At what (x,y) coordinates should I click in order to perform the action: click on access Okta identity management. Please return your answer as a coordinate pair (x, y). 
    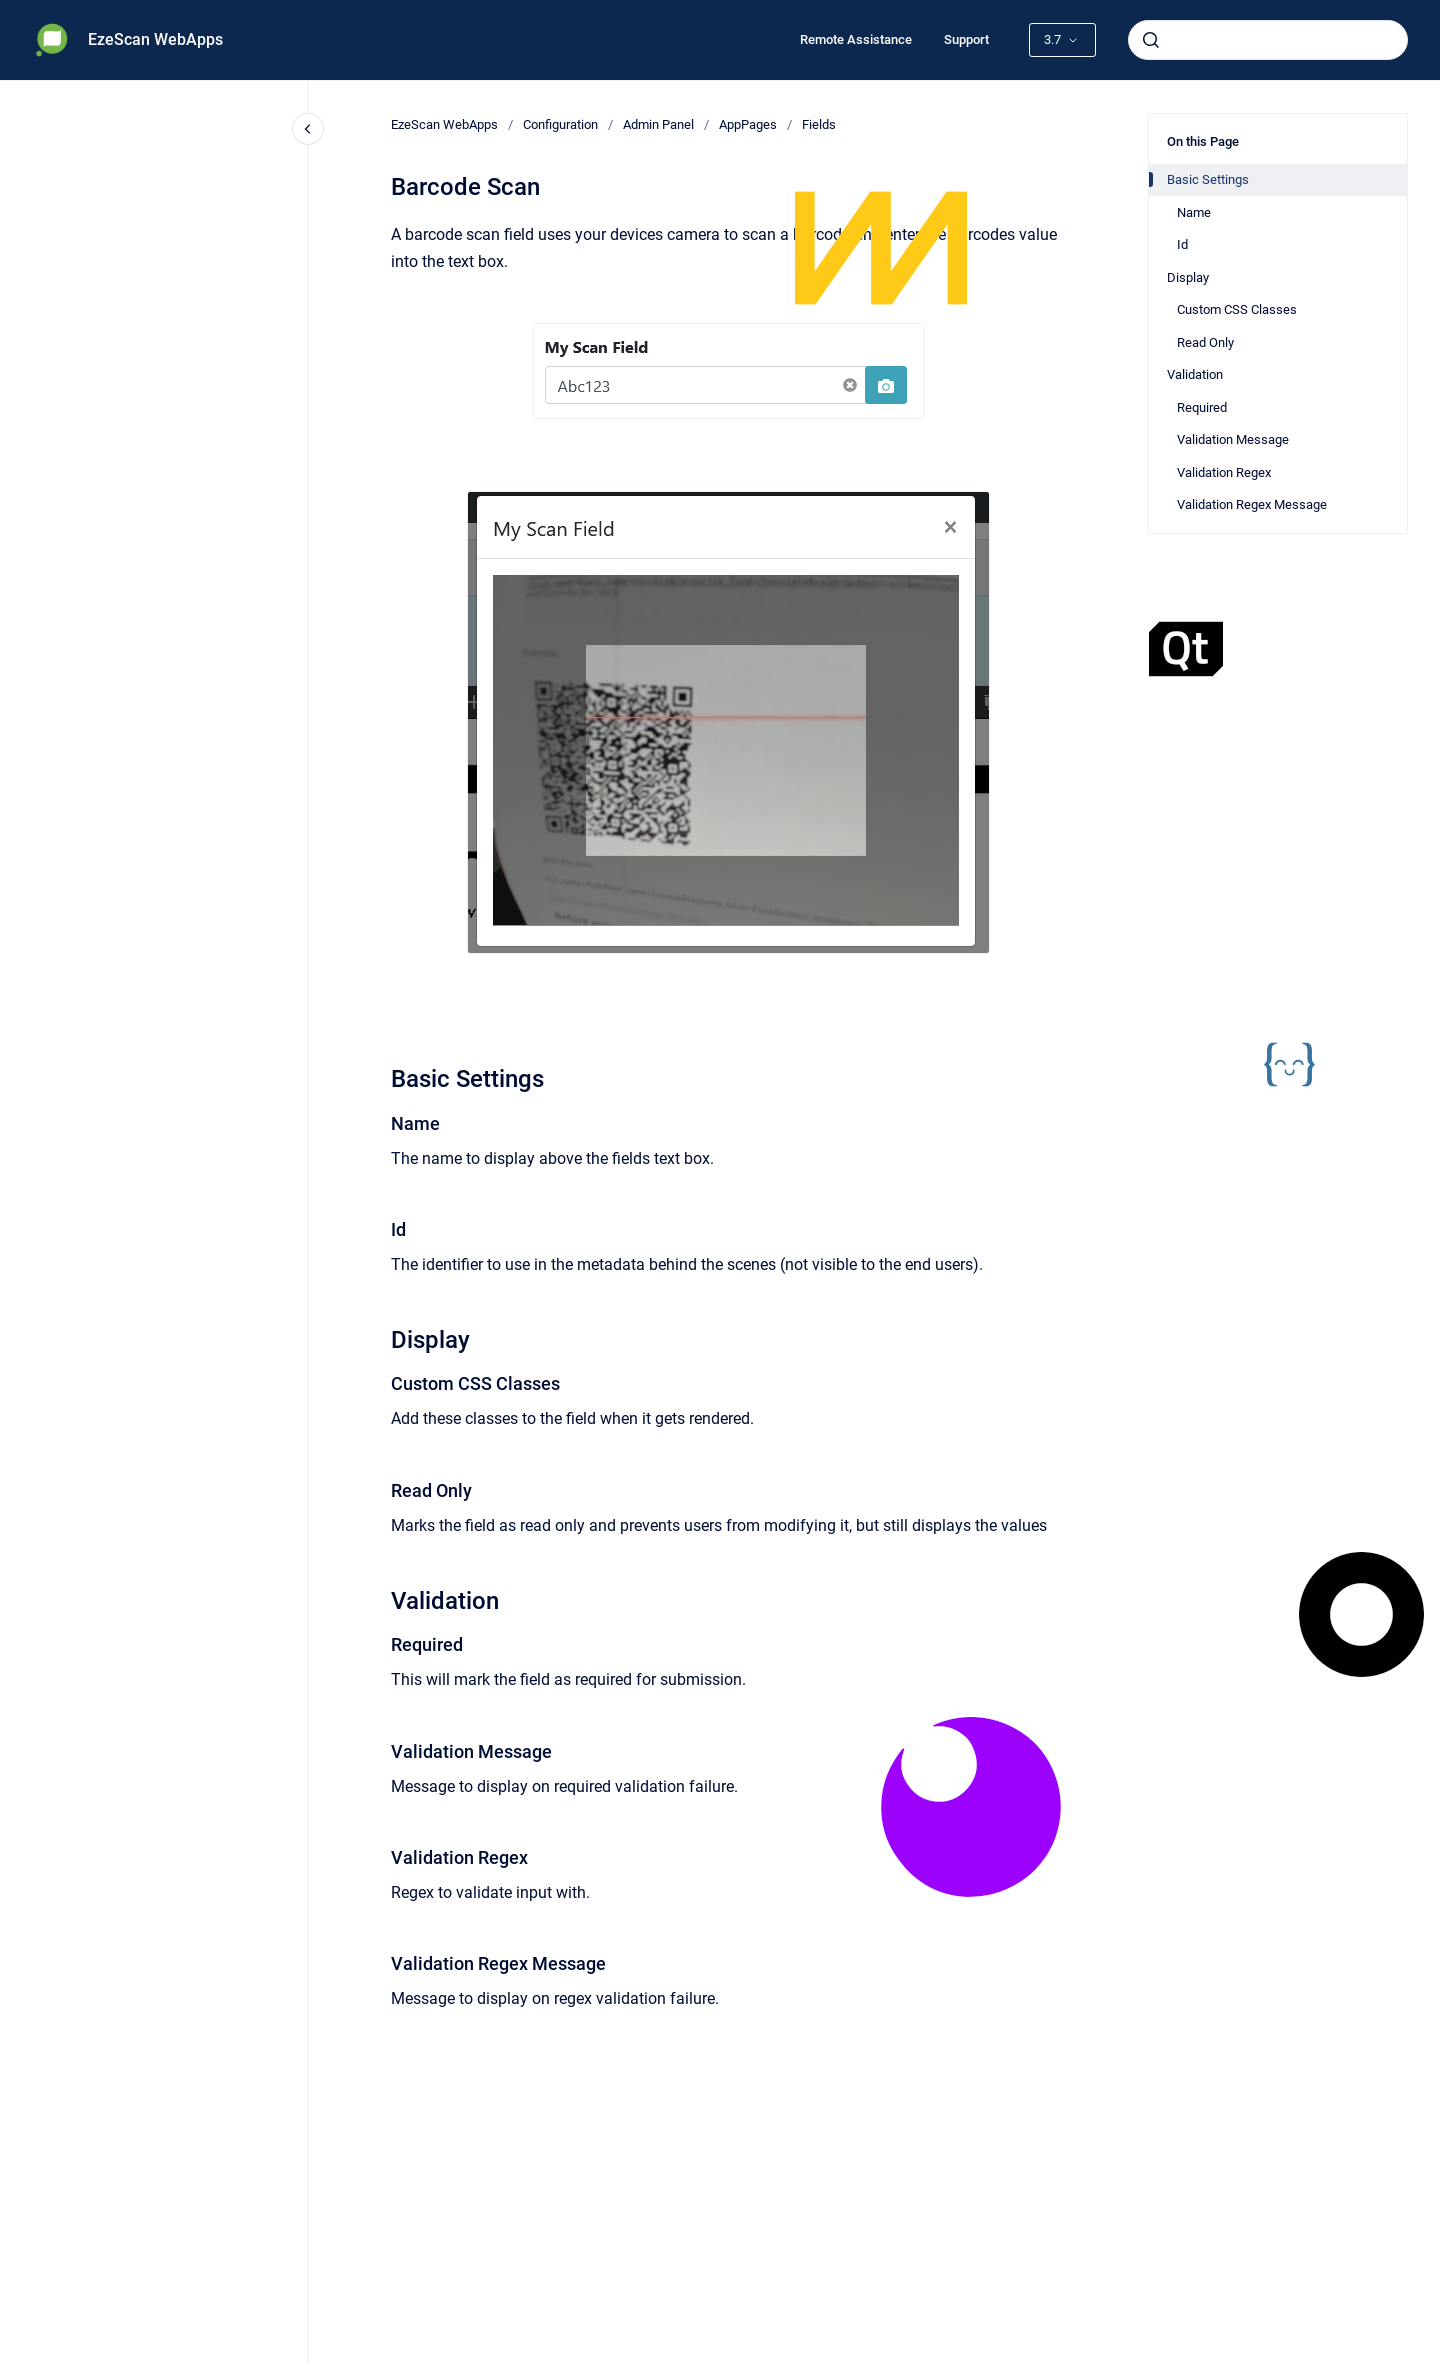
    Looking at the image, I should click on (1361, 1614).